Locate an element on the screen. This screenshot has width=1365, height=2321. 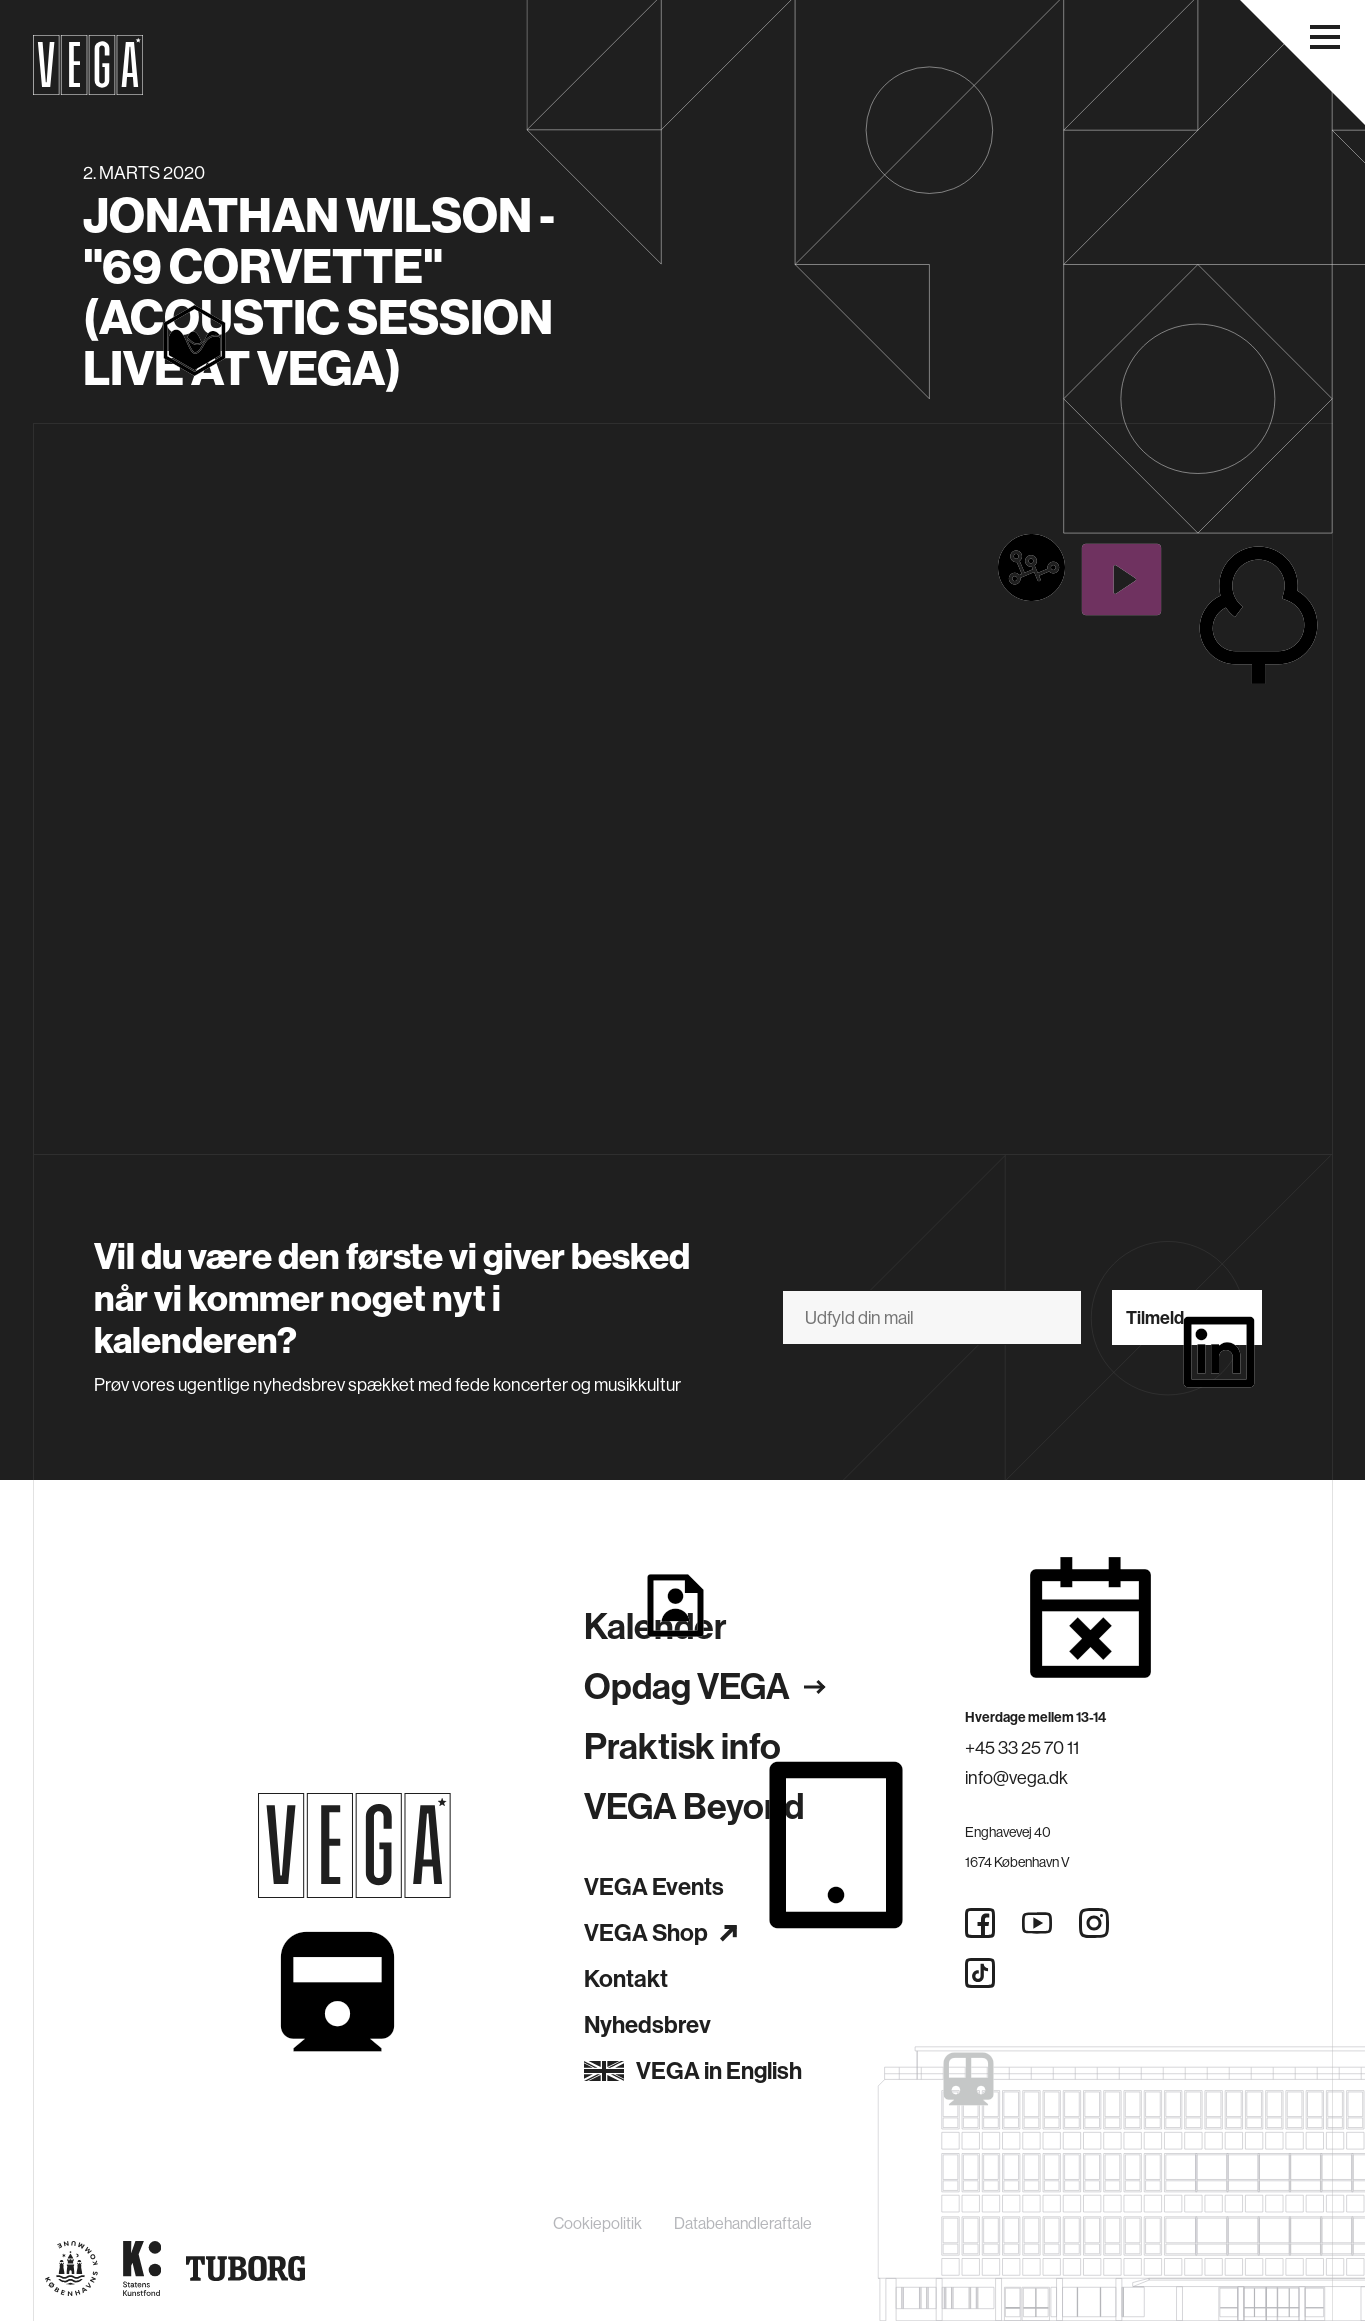
open namuwiki website is located at coordinates (1031, 567).